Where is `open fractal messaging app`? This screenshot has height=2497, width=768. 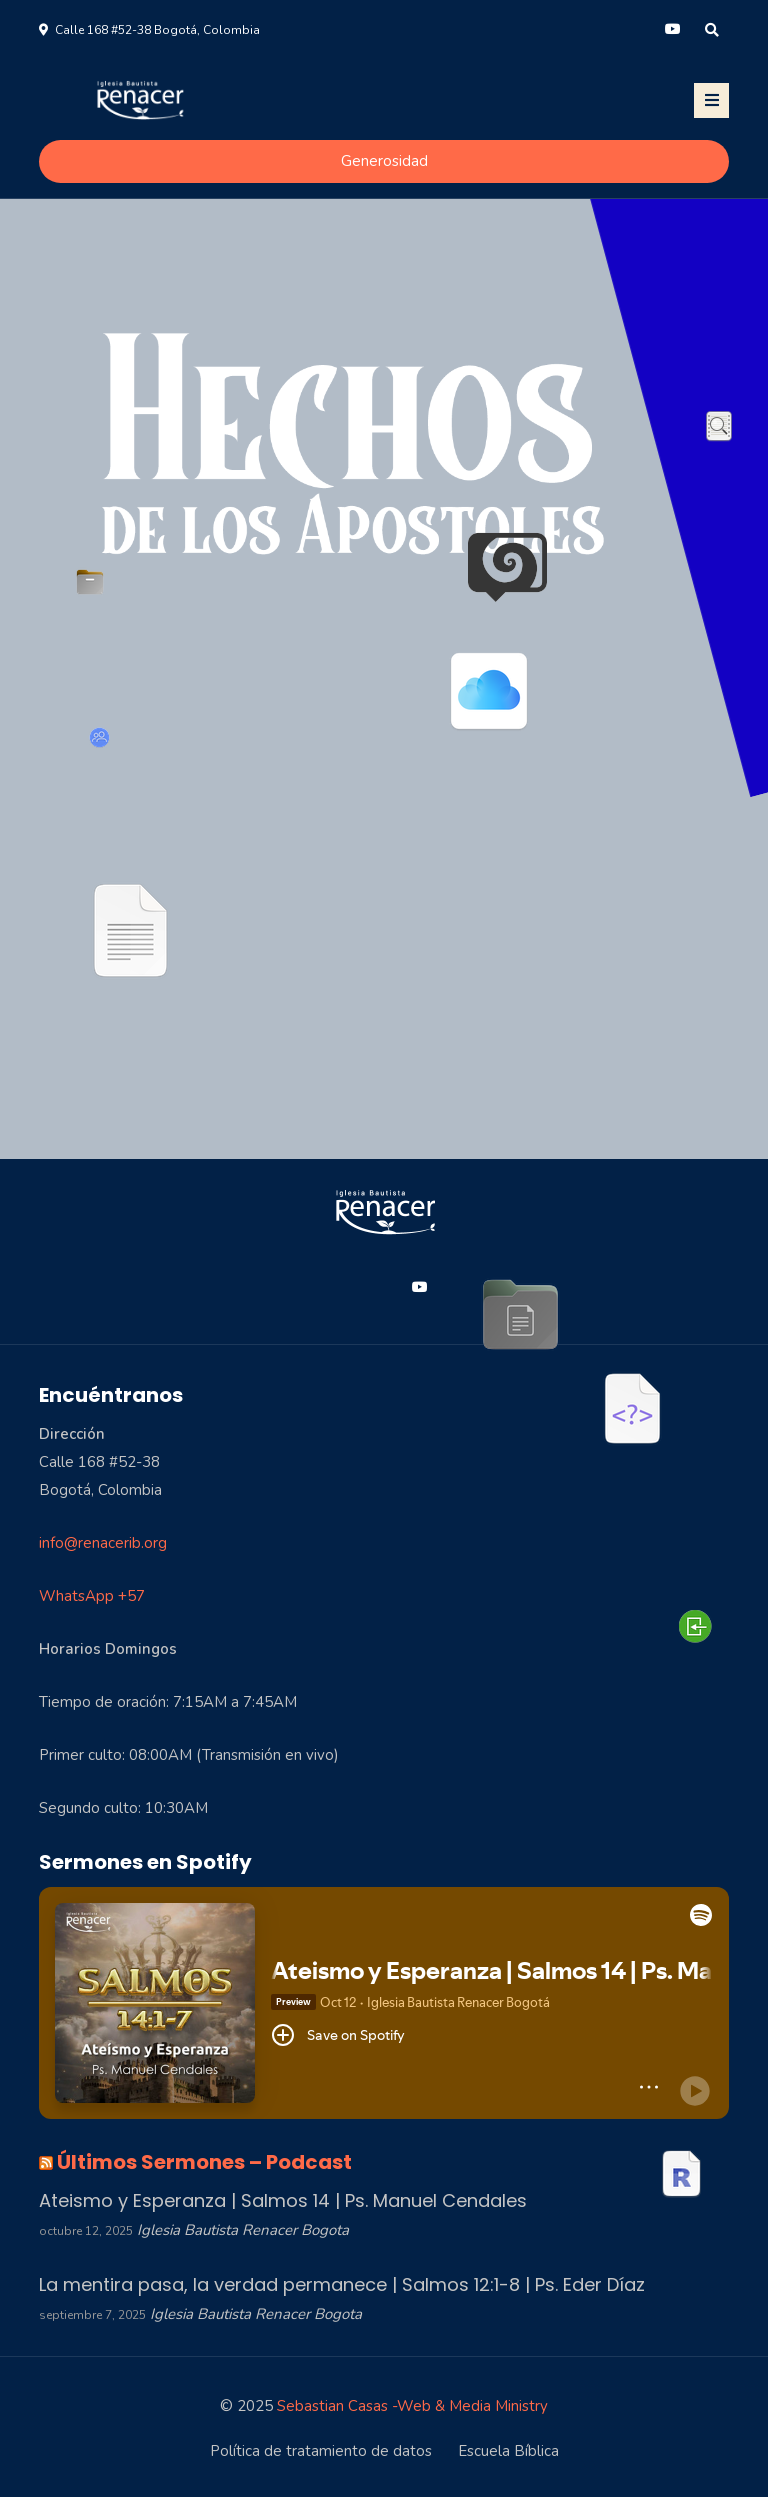
open fractal messaging app is located at coordinates (507, 567).